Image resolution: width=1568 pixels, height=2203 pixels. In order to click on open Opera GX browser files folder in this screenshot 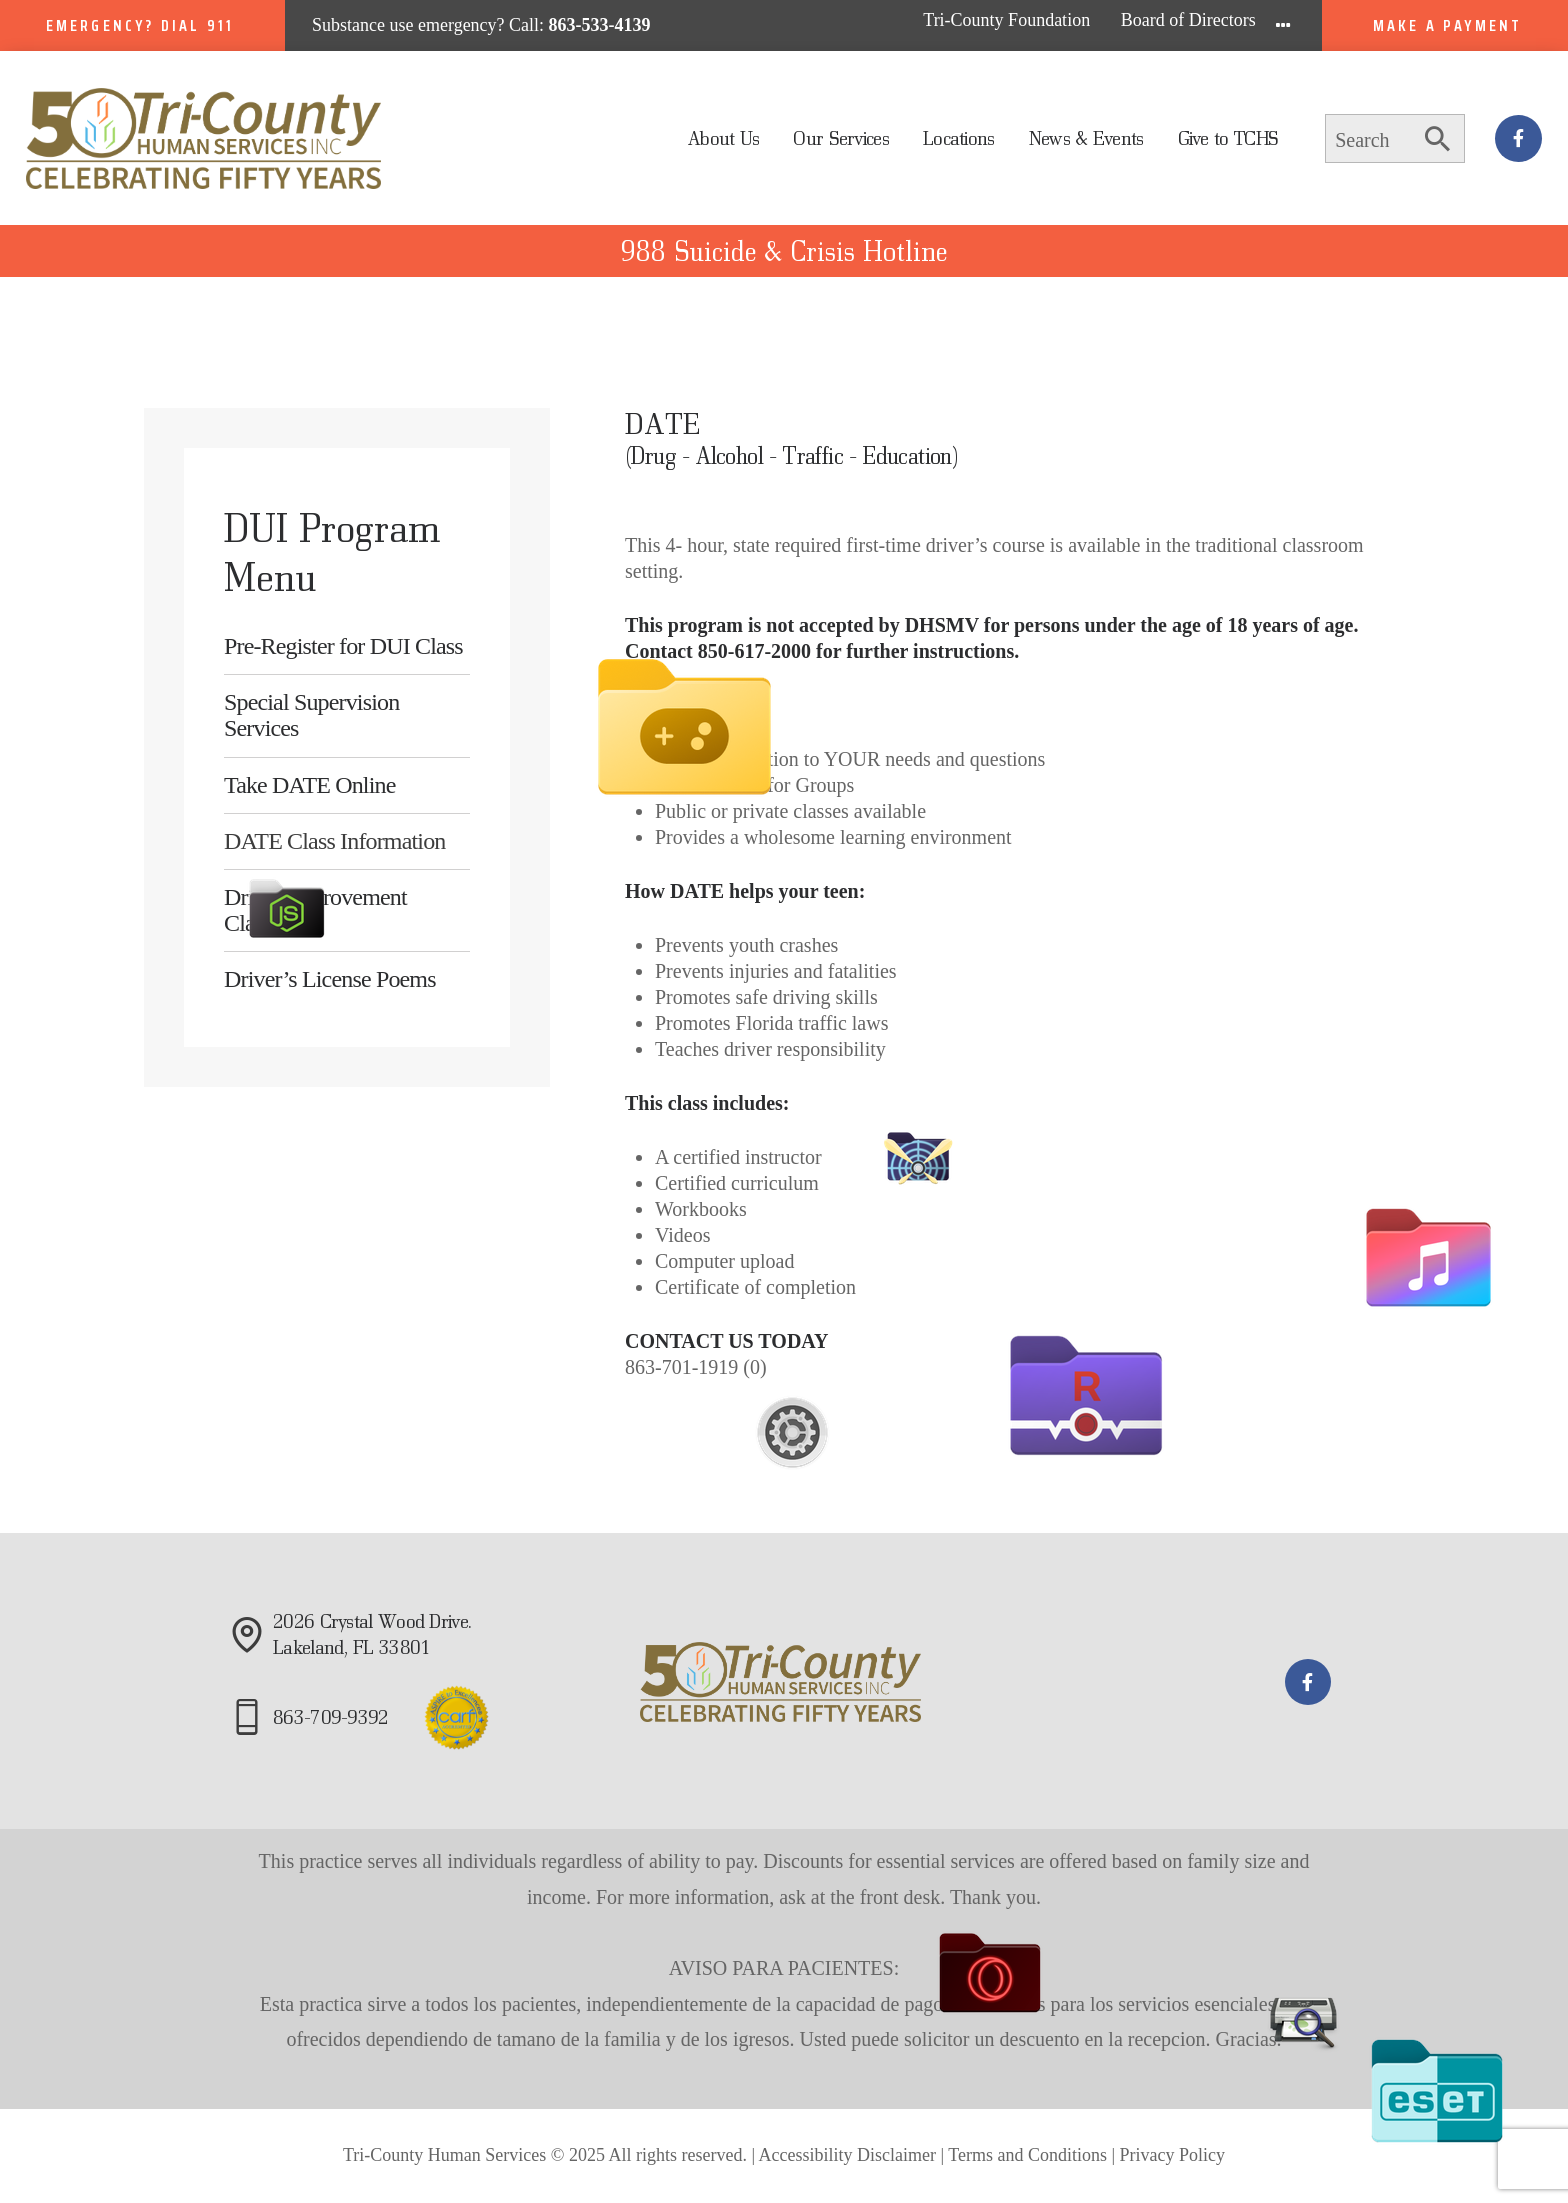, I will do `click(989, 1975)`.